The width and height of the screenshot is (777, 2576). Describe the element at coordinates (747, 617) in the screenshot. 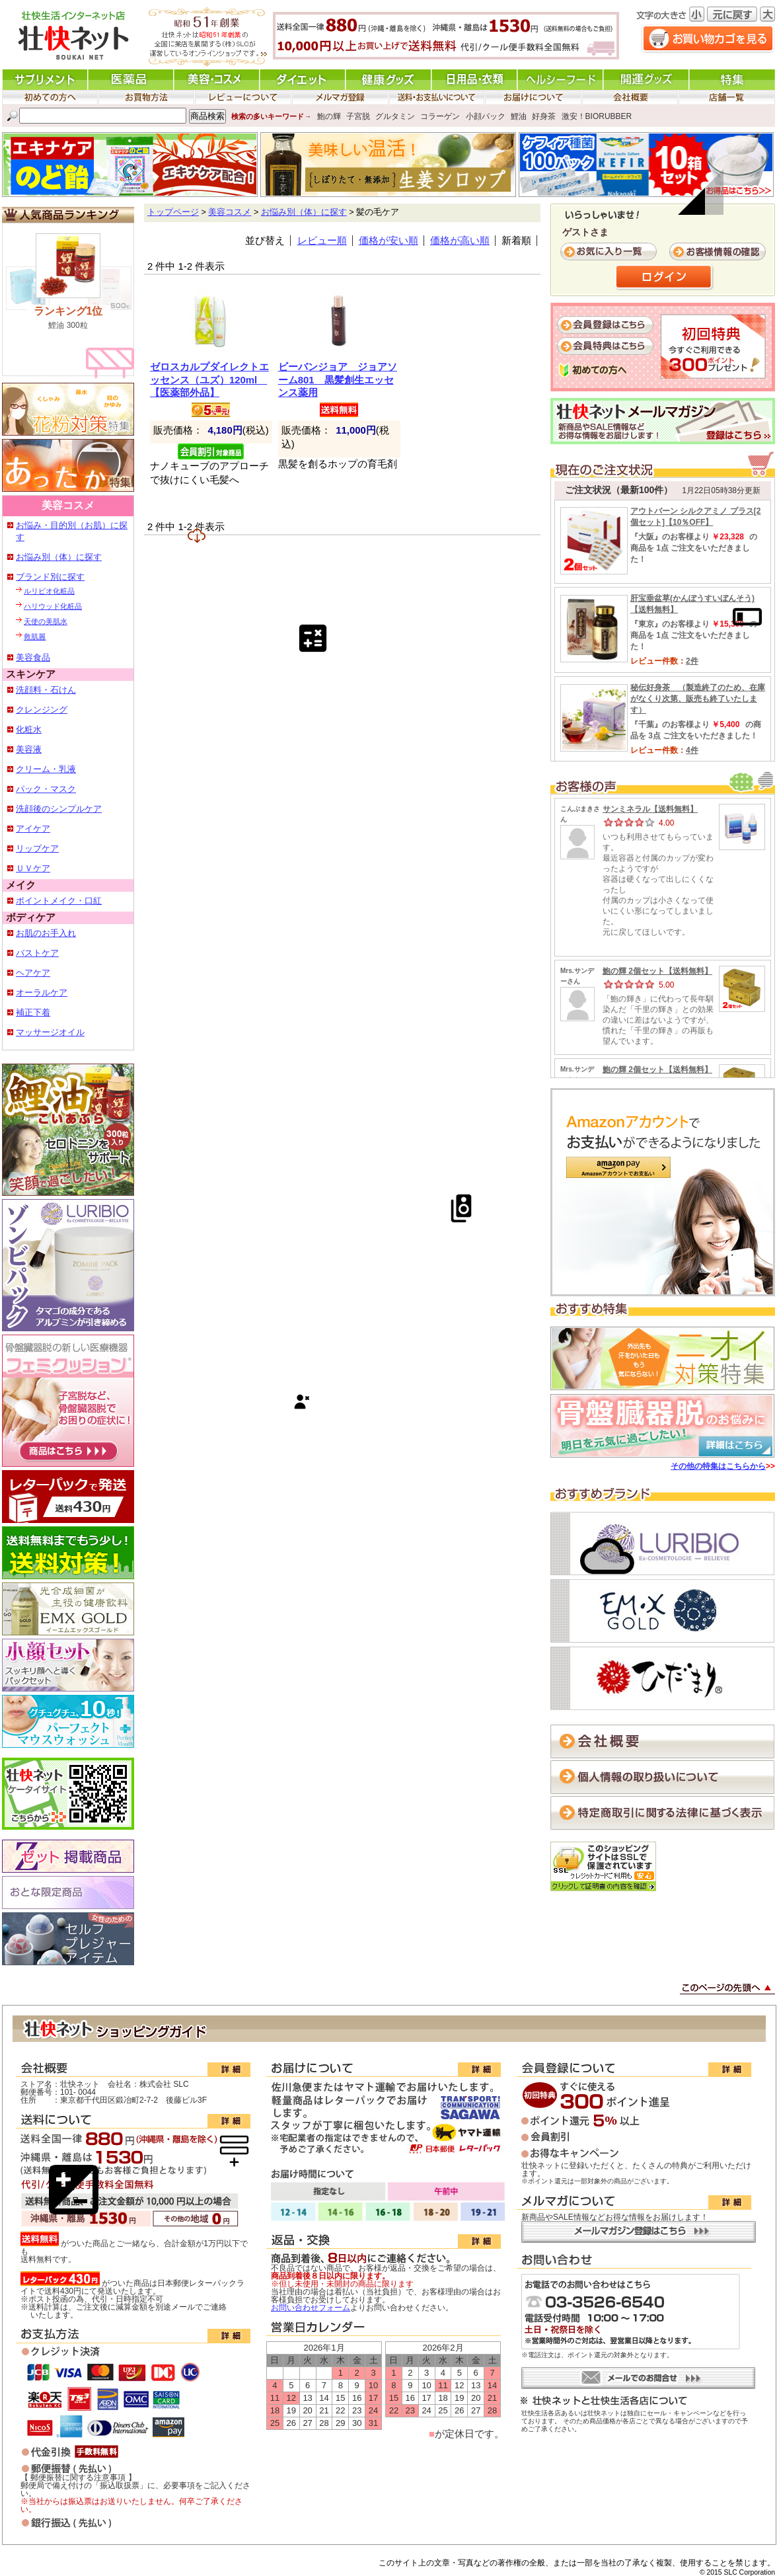

I see `indicates low battery status` at that location.